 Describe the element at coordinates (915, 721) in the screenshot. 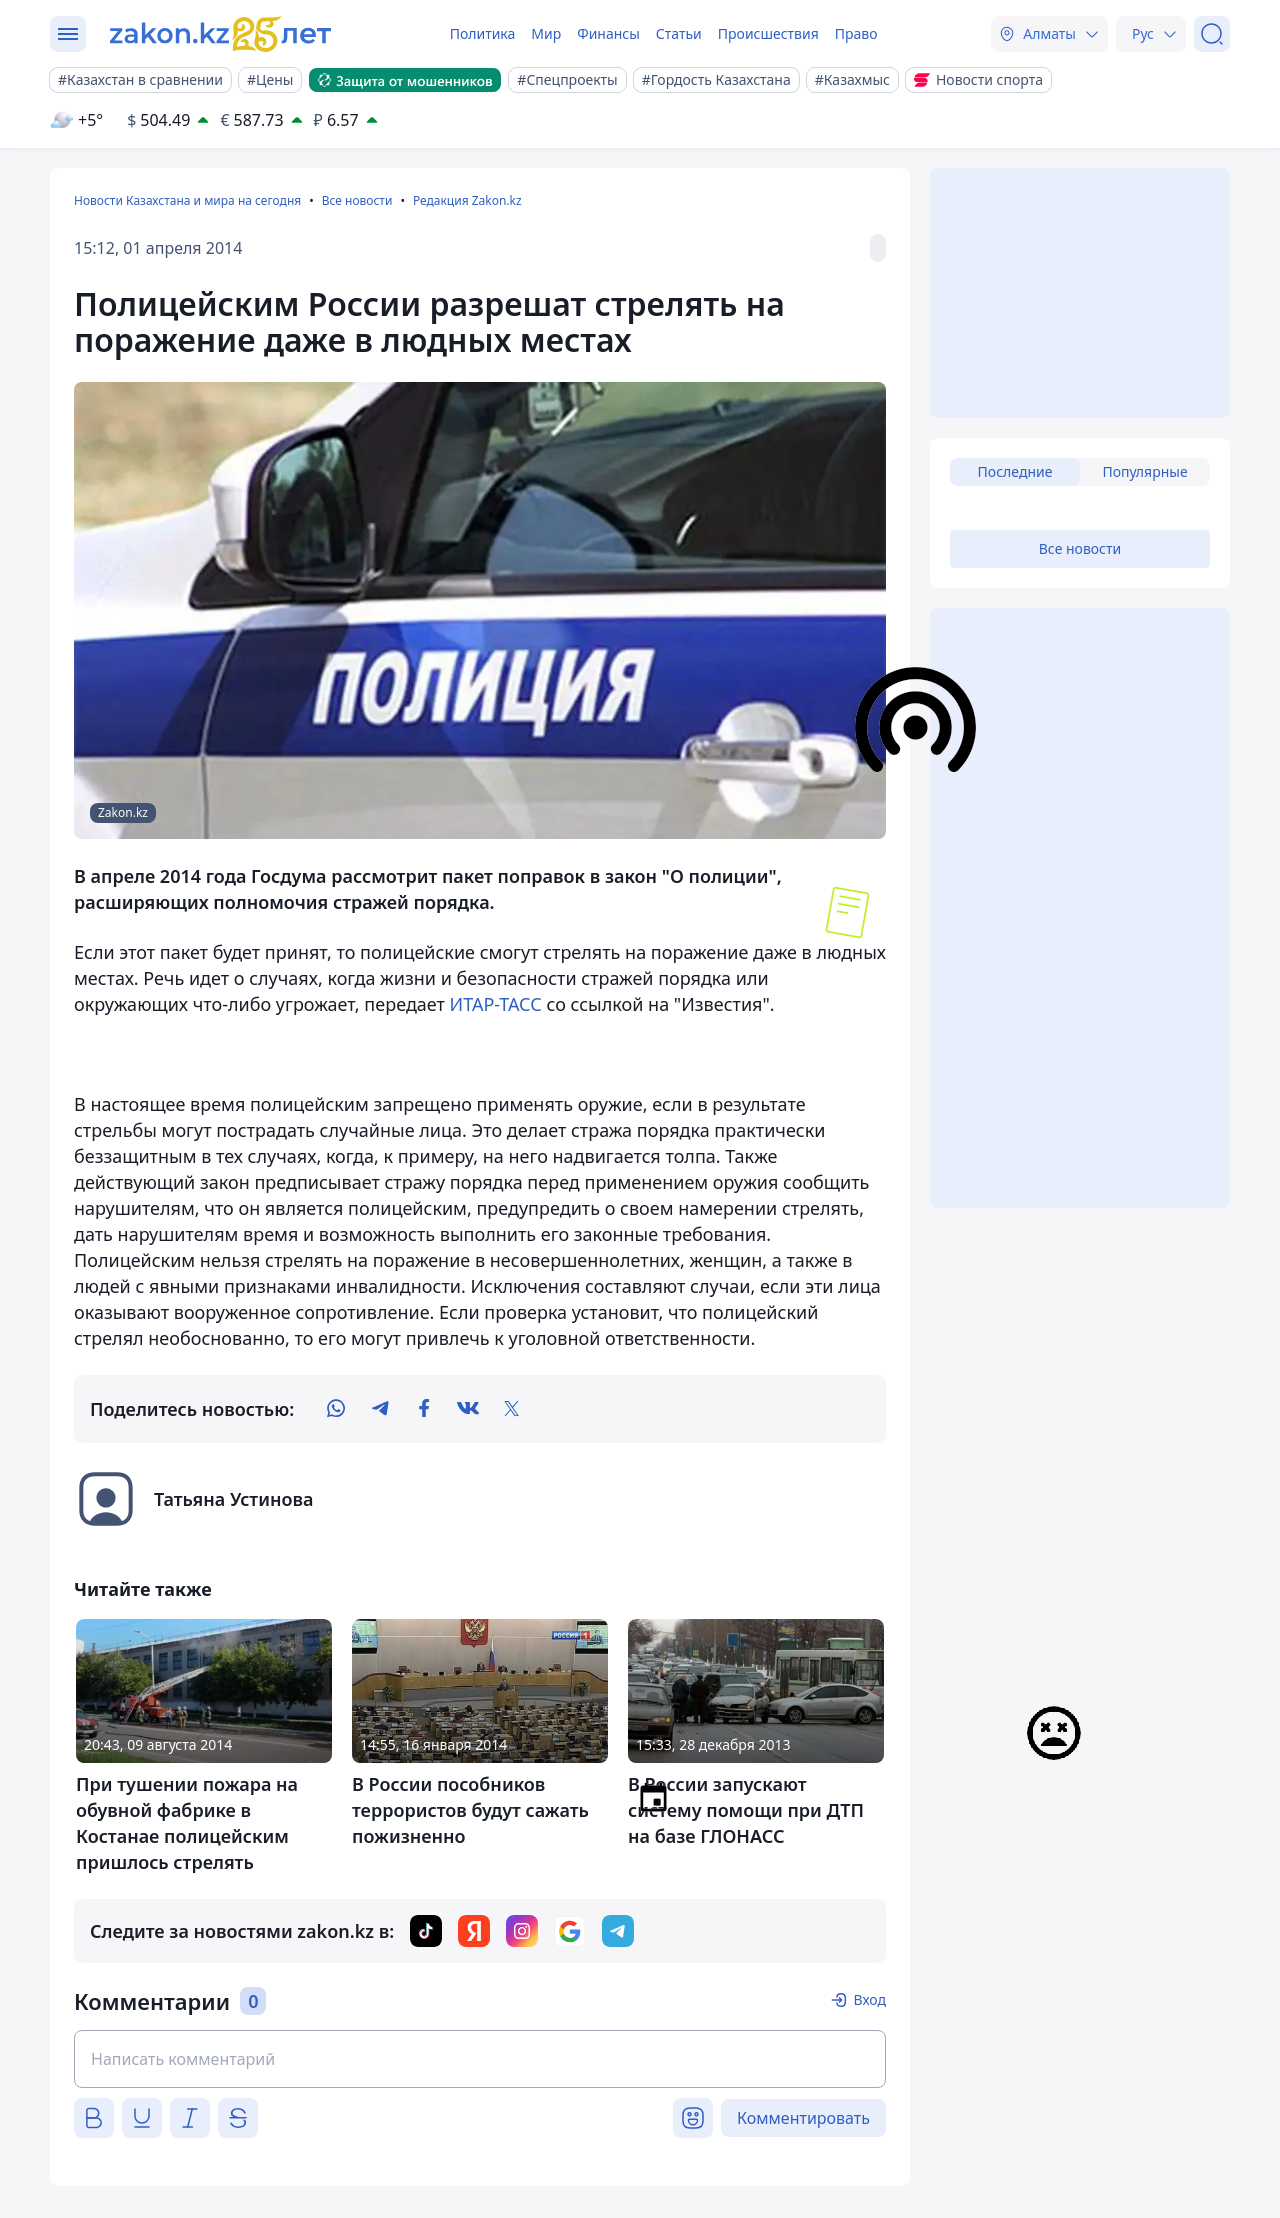

I see `start a live broadcast or stream` at that location.